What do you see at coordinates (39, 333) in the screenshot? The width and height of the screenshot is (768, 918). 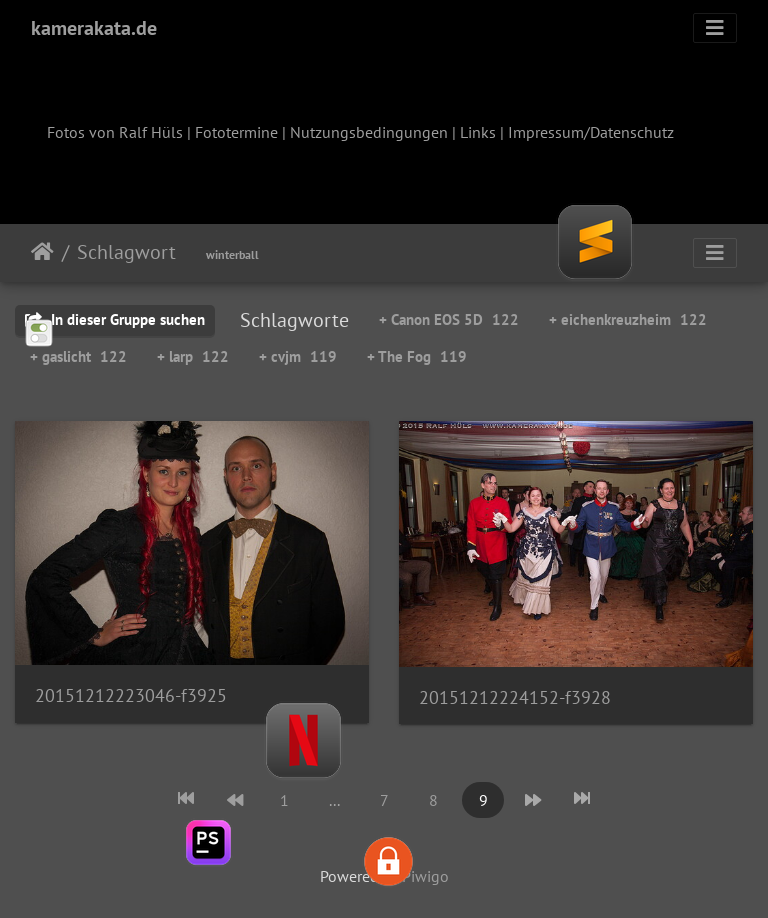 I see `open gnome tweaks to customize system settings` at bounding box center [39, 333].